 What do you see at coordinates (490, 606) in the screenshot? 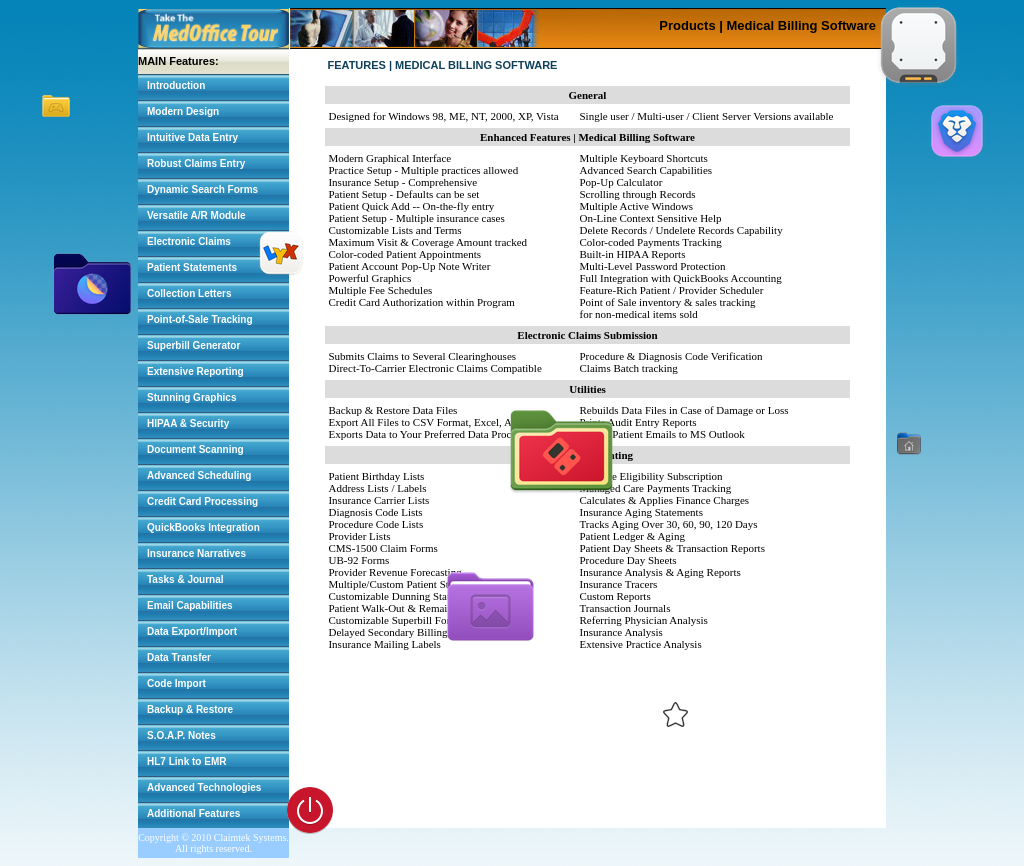
I see `open your images folder` at bounding box center [490, 606].